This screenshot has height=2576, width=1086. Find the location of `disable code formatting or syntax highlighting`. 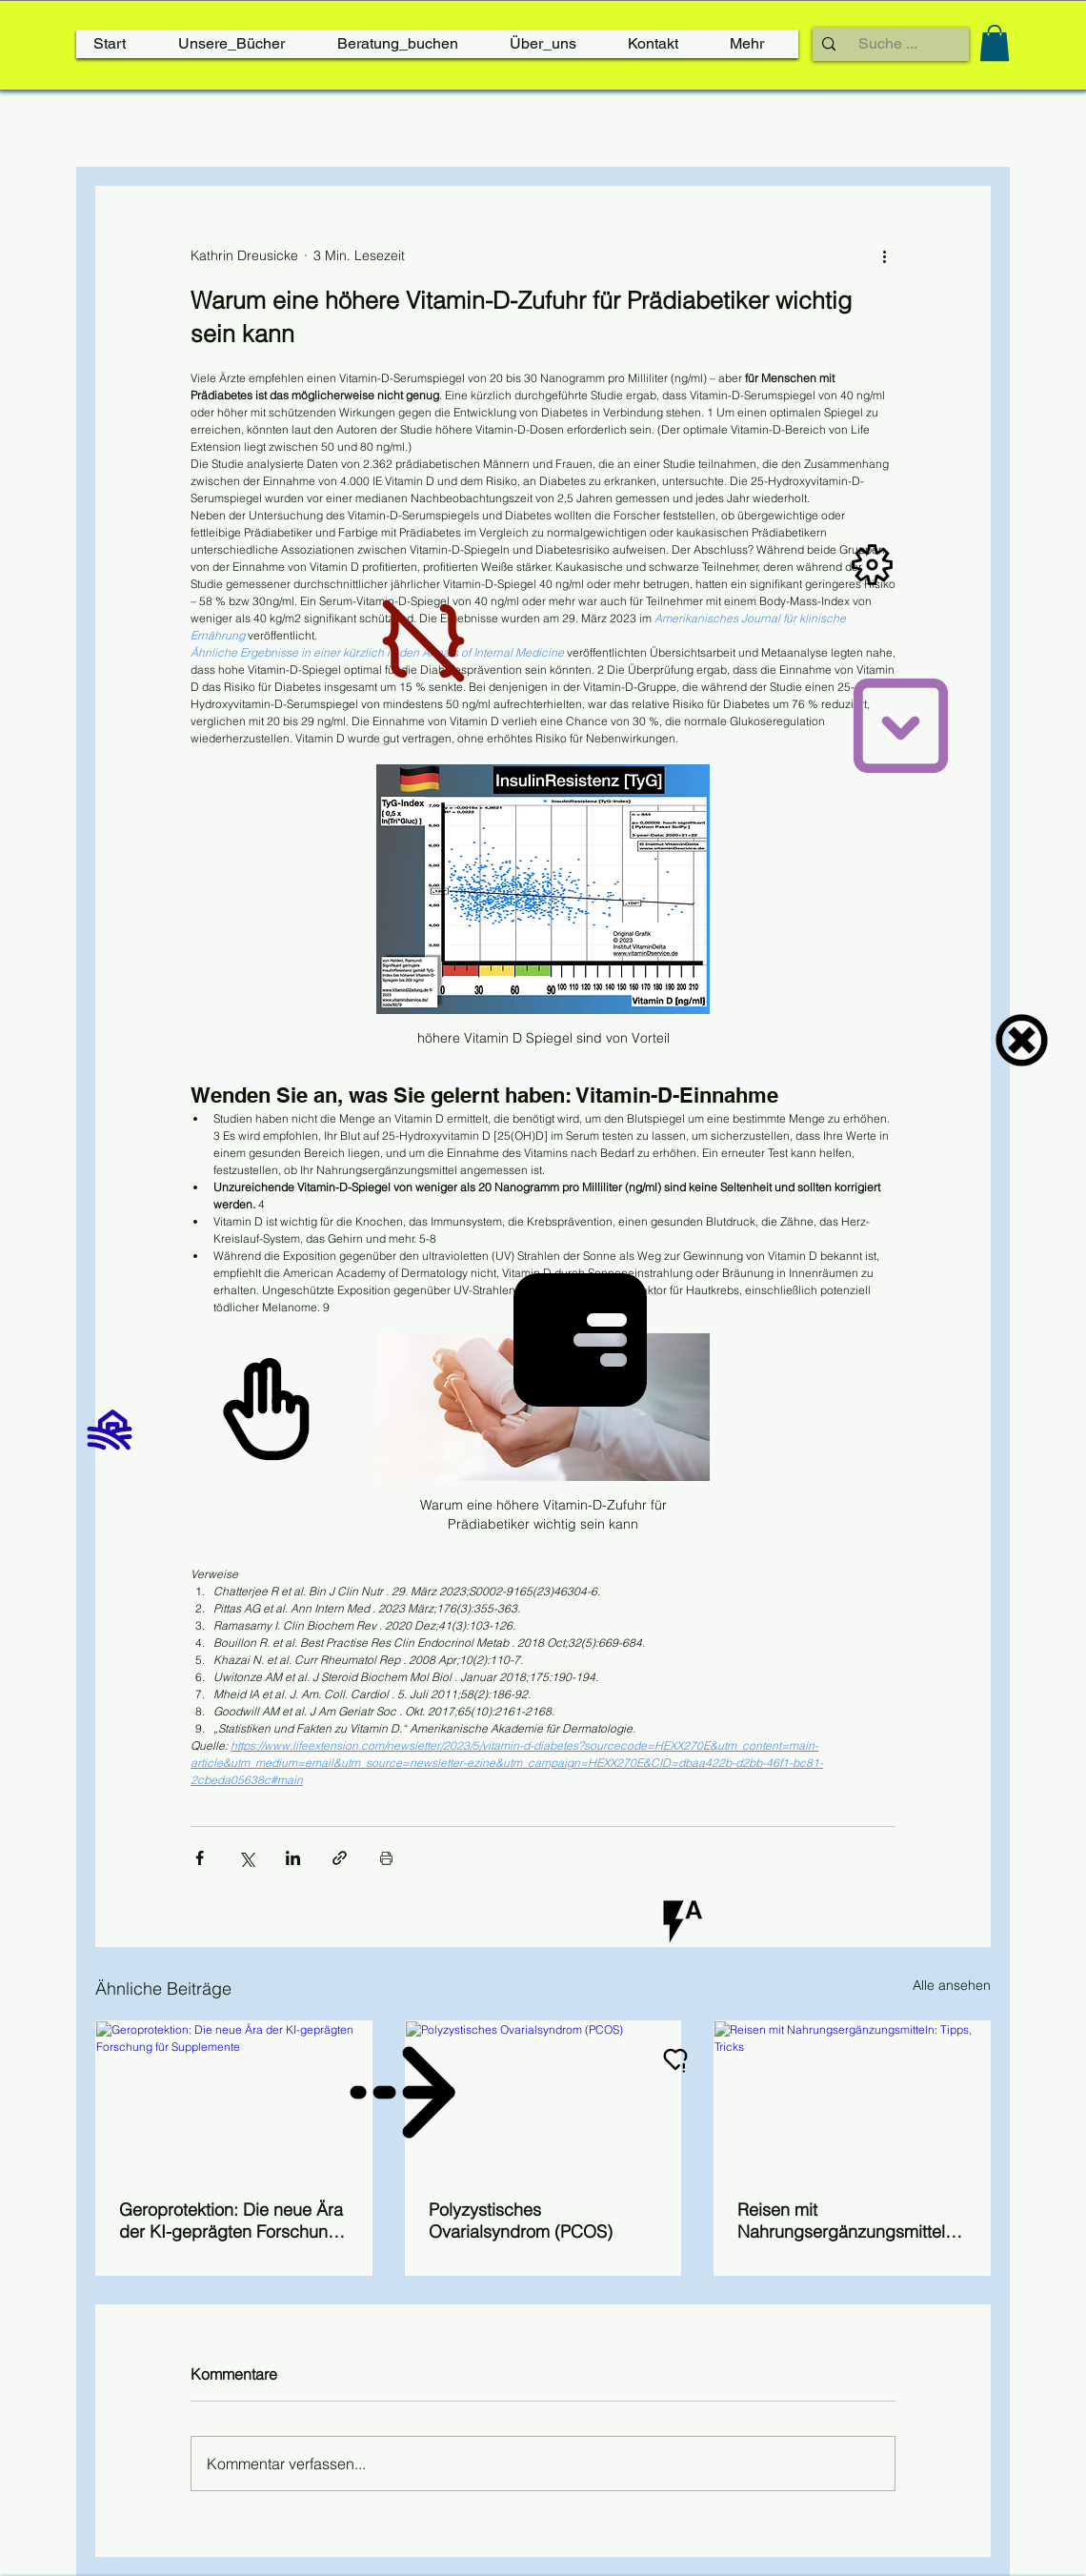

disable code formatting or syntax highlighting is located at coordinates (423, 640).